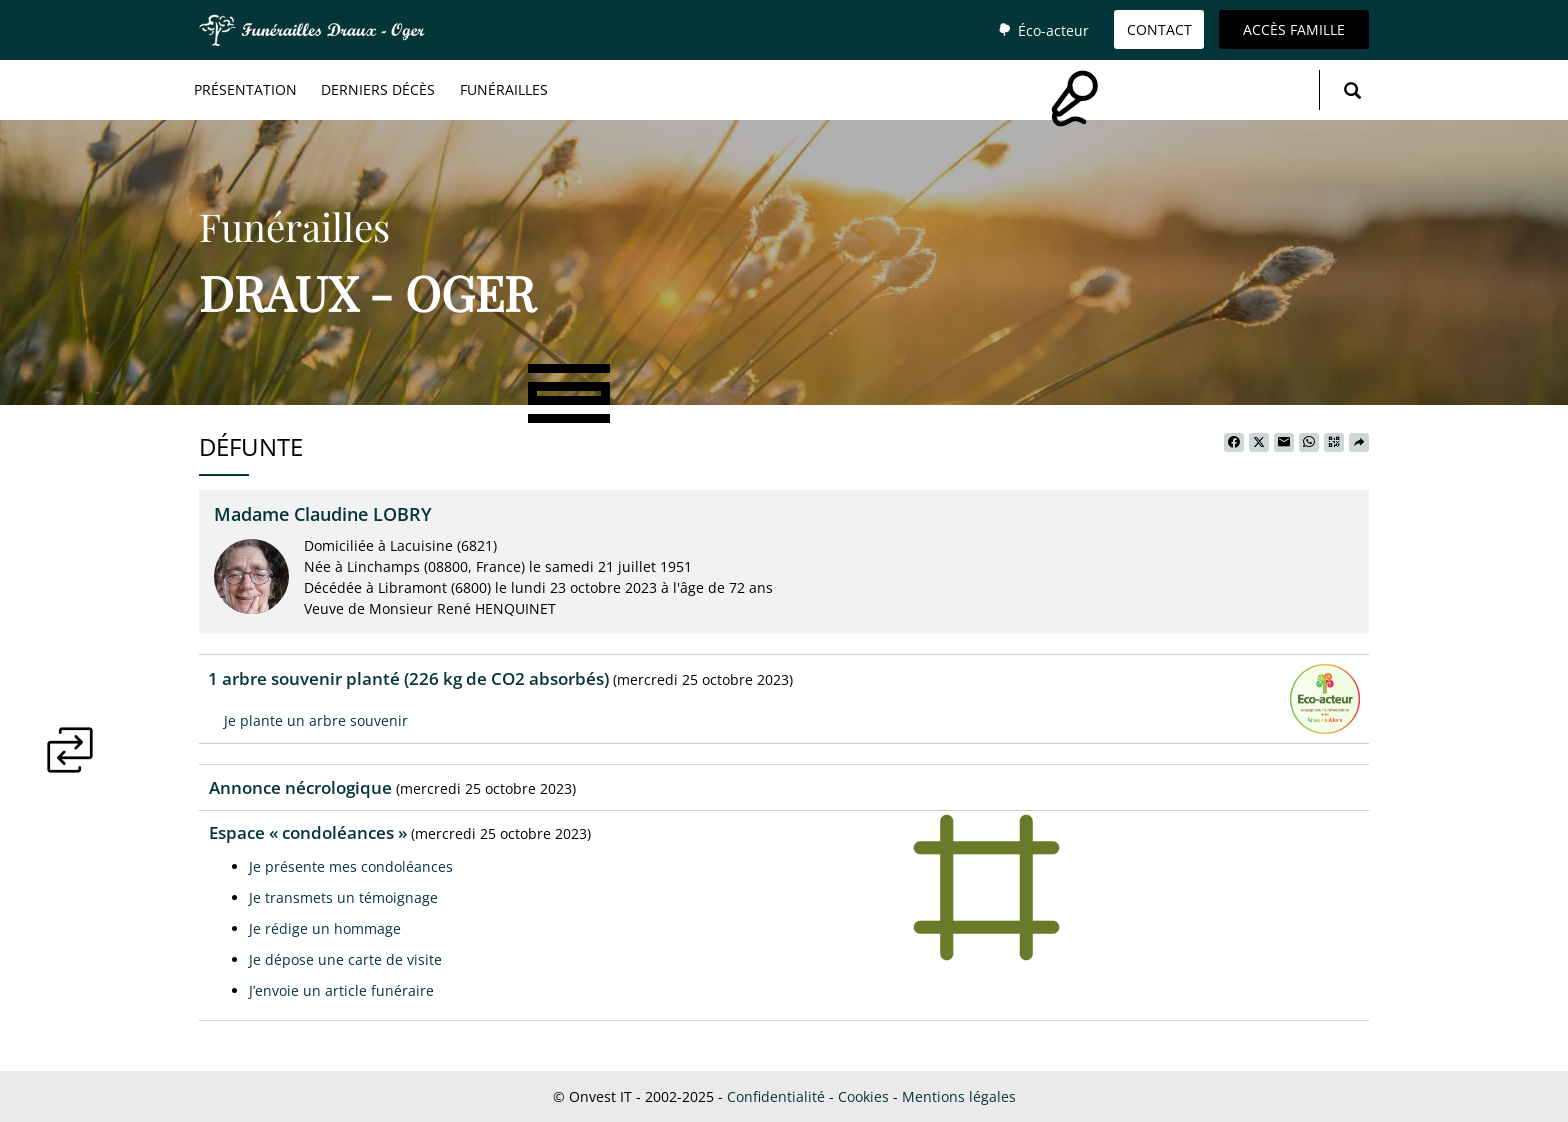 The height and width of the screenshot is (1122, 1568). What do you see at coordinates (986, 887) in the screenshot?
I see `adjust or define a crop area` at bounding box center [986, 887].